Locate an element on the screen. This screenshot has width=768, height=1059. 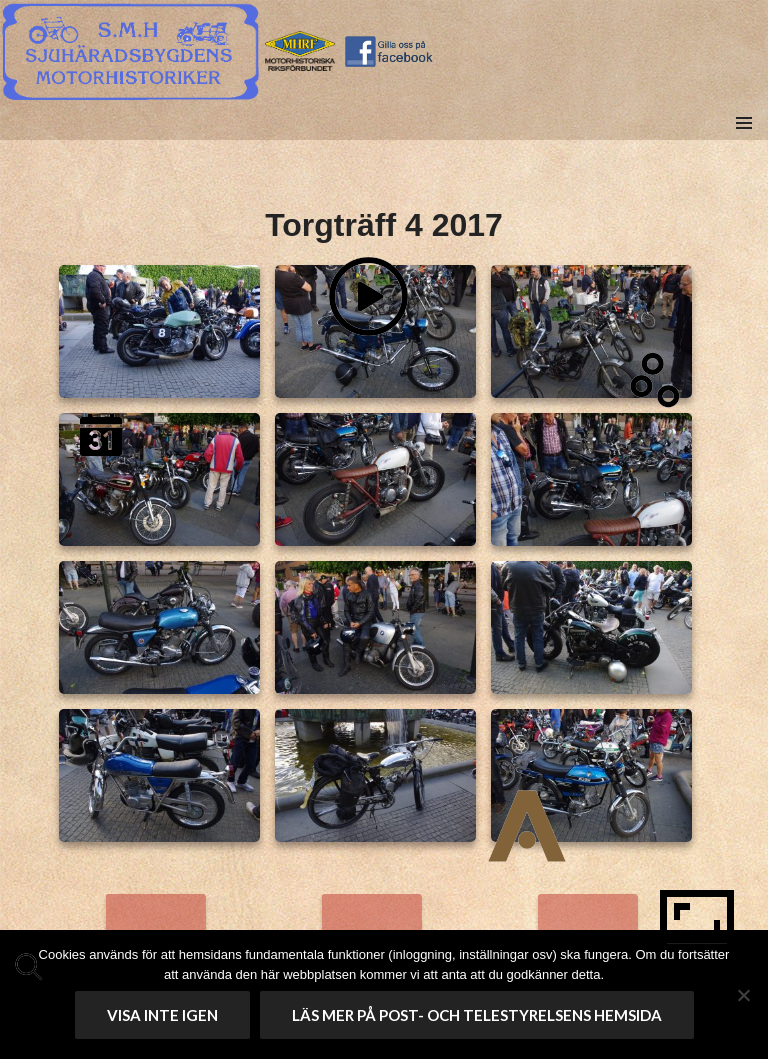
adjust aspect ratio settings is located at coordinates (697, 920).